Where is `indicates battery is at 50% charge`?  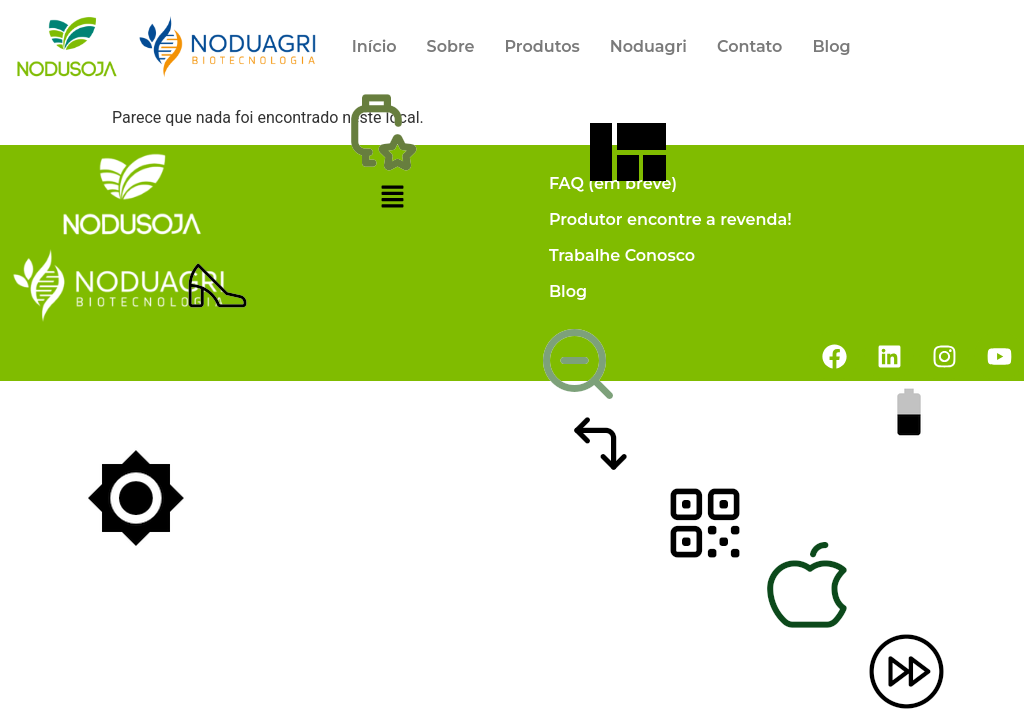
indicates battery is at 50% charge is located at coordinates (909, 412).